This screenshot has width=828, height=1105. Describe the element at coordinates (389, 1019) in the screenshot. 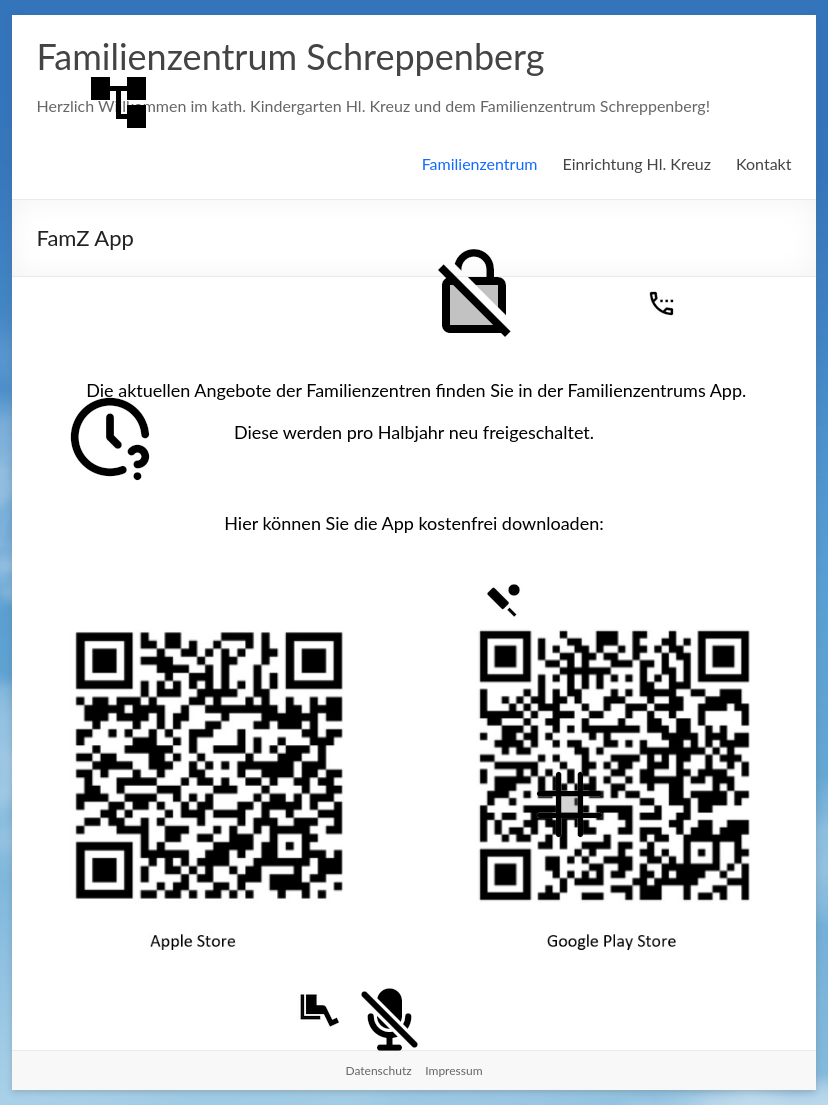

I see `microphone is muted` at that location.